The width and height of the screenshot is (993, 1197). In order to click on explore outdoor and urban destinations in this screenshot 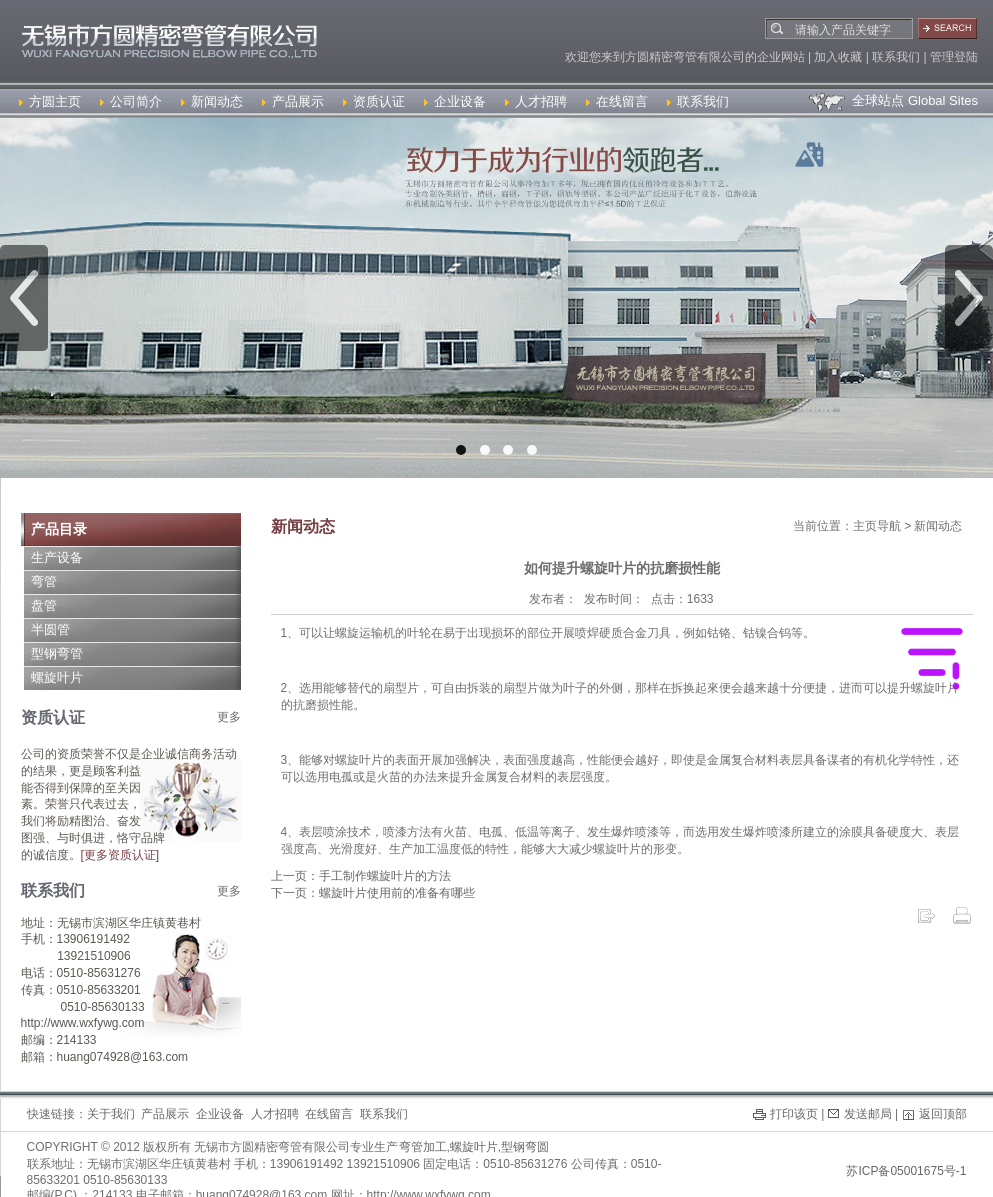, I will do `click(809, 154)`.